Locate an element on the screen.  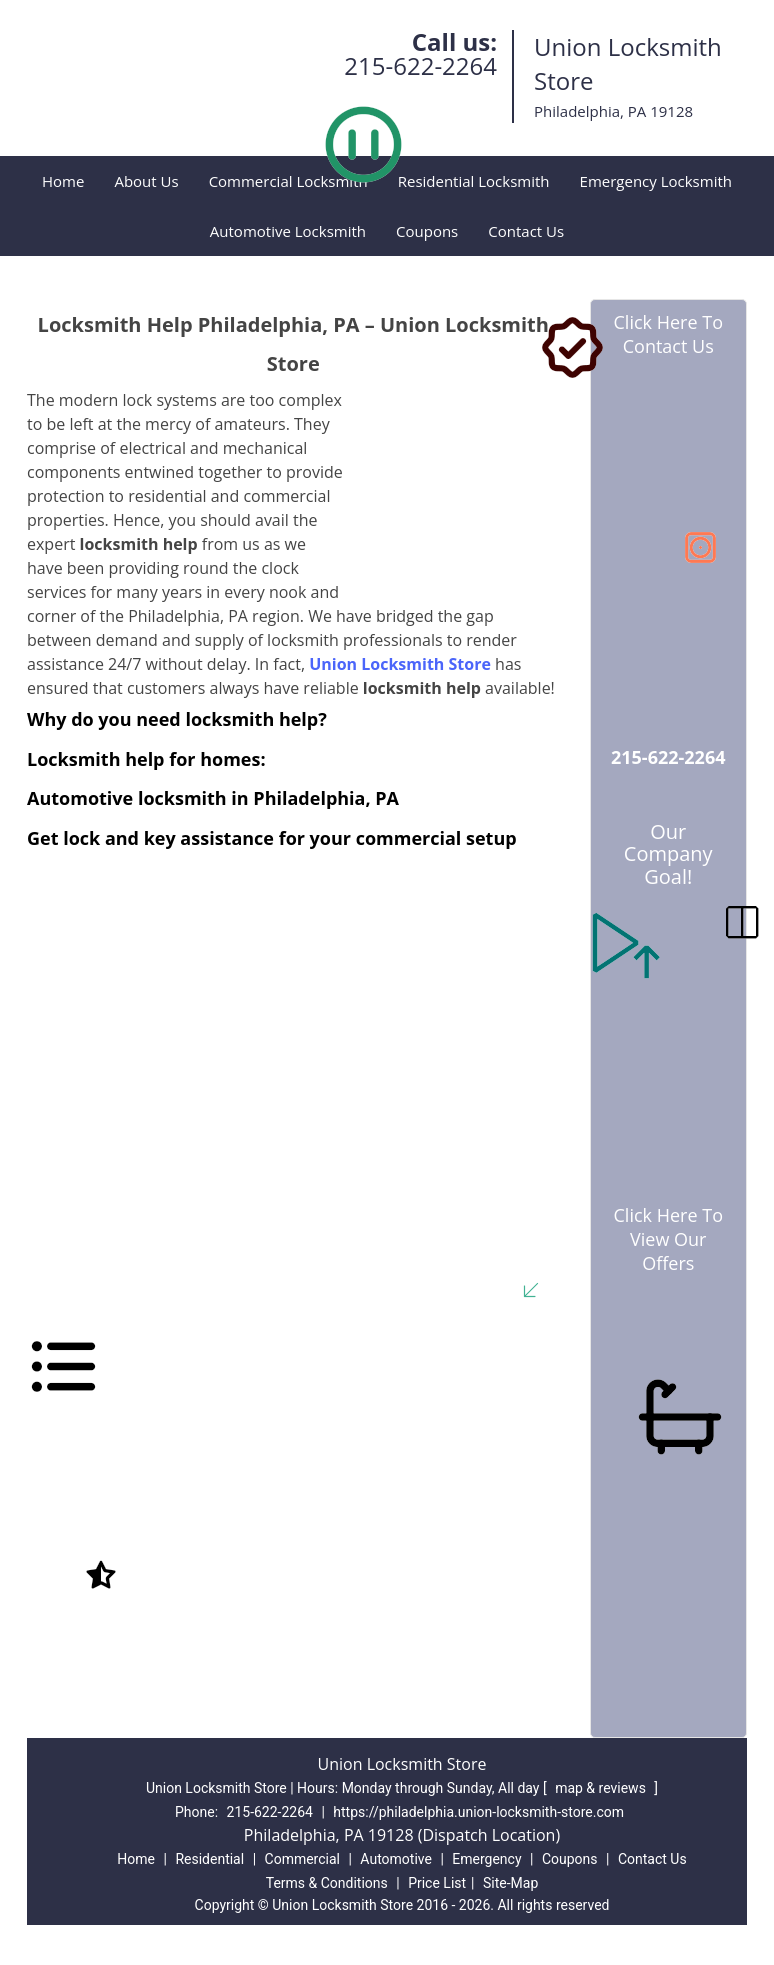
split editor view horizontally is located at coordinates (741, 921).